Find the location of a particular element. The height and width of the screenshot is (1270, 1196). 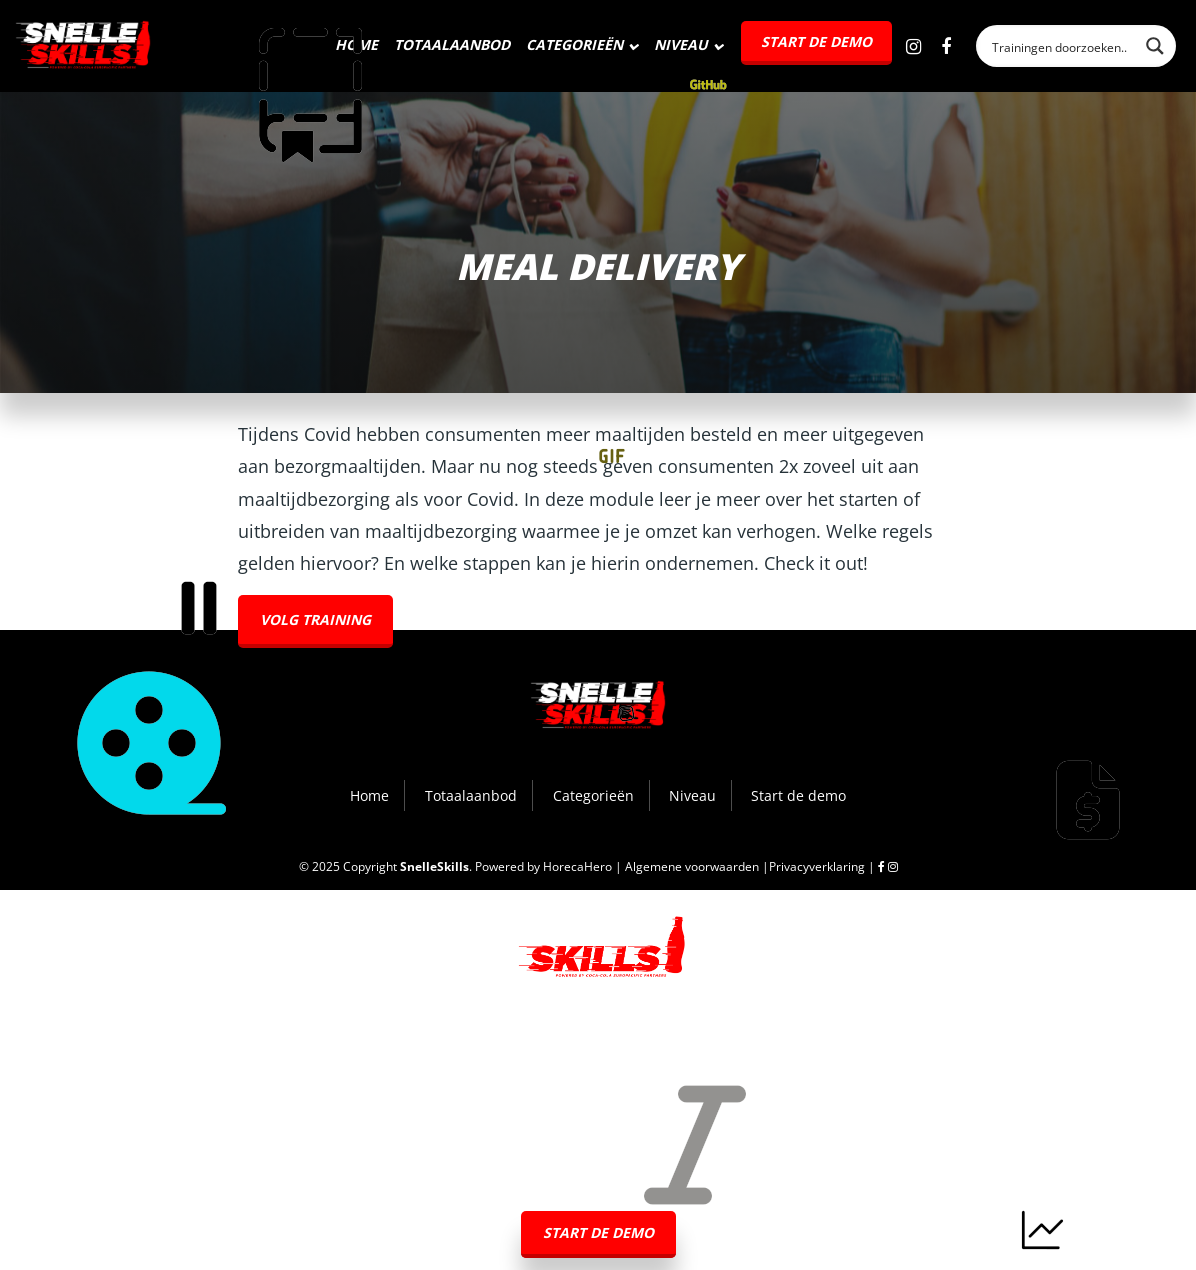

pause media playback is located at coordinates (199, 608).